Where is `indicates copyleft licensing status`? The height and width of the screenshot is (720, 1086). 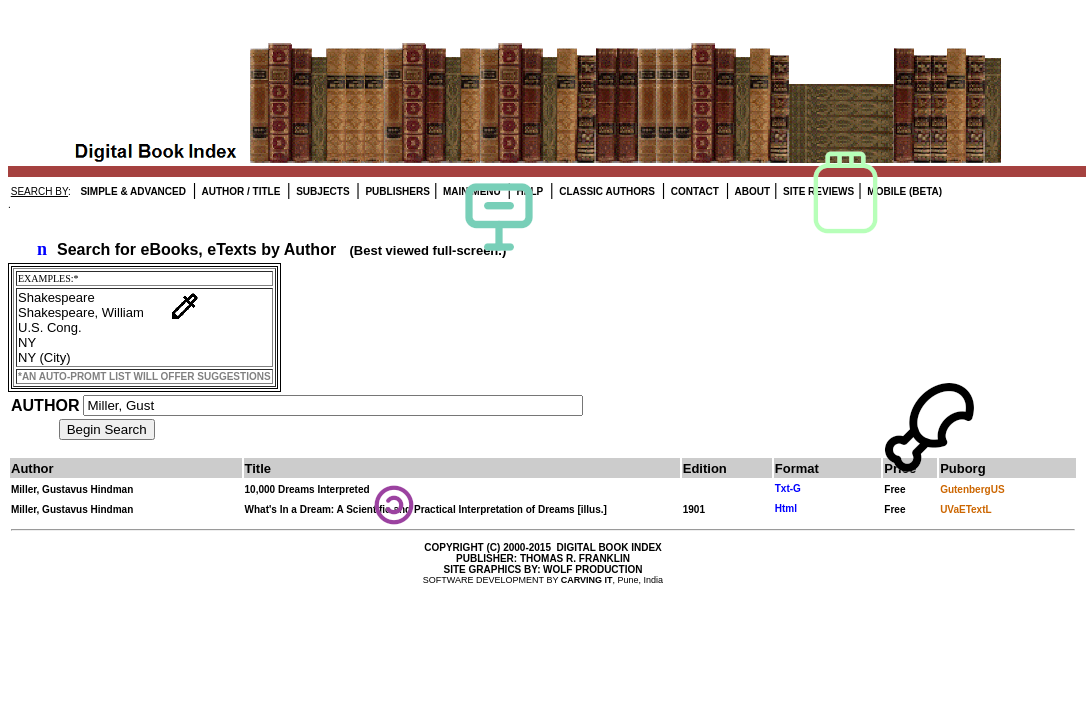
indicates copyleft licensing status is located at coordinates (394, 505).